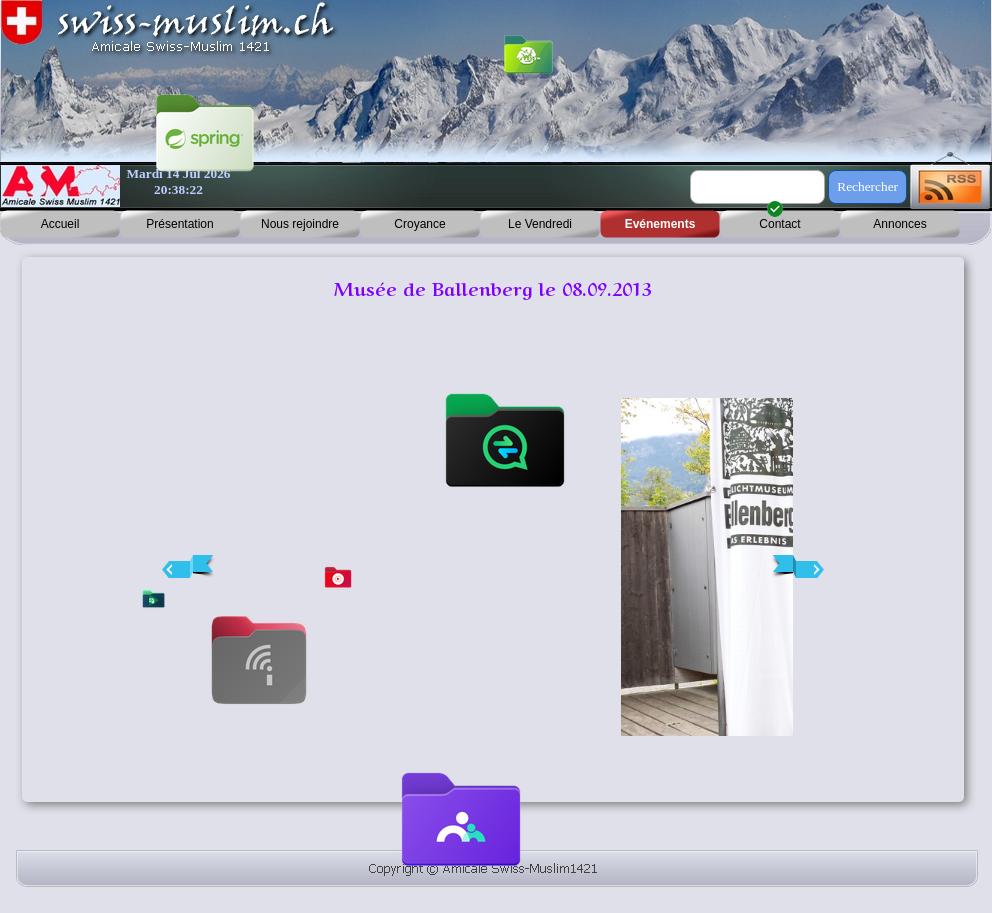 The width and height of the screenshot is (992, 913). I want to click on confirm or accept an action, so click(775, 209).